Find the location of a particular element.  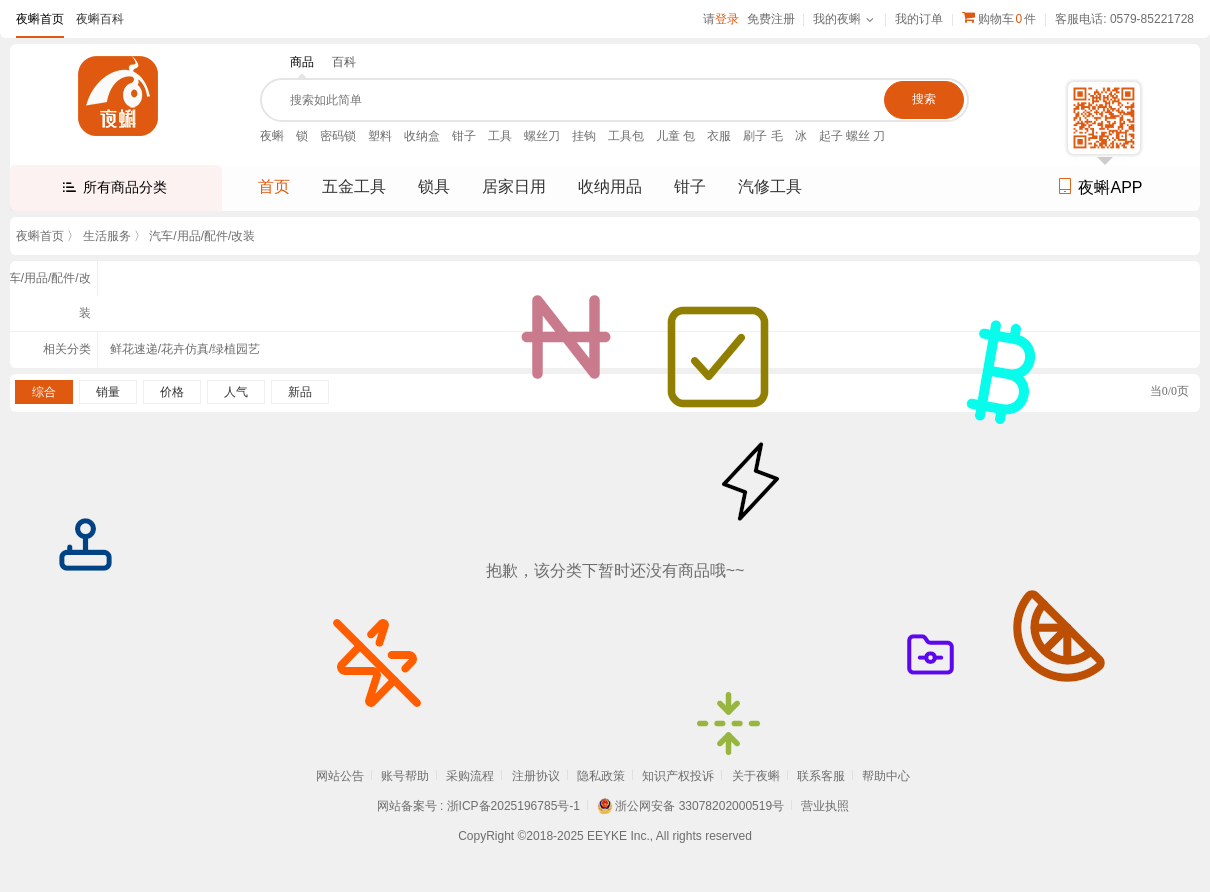

disable flash or quick actions is located at coordinates (377, 663).